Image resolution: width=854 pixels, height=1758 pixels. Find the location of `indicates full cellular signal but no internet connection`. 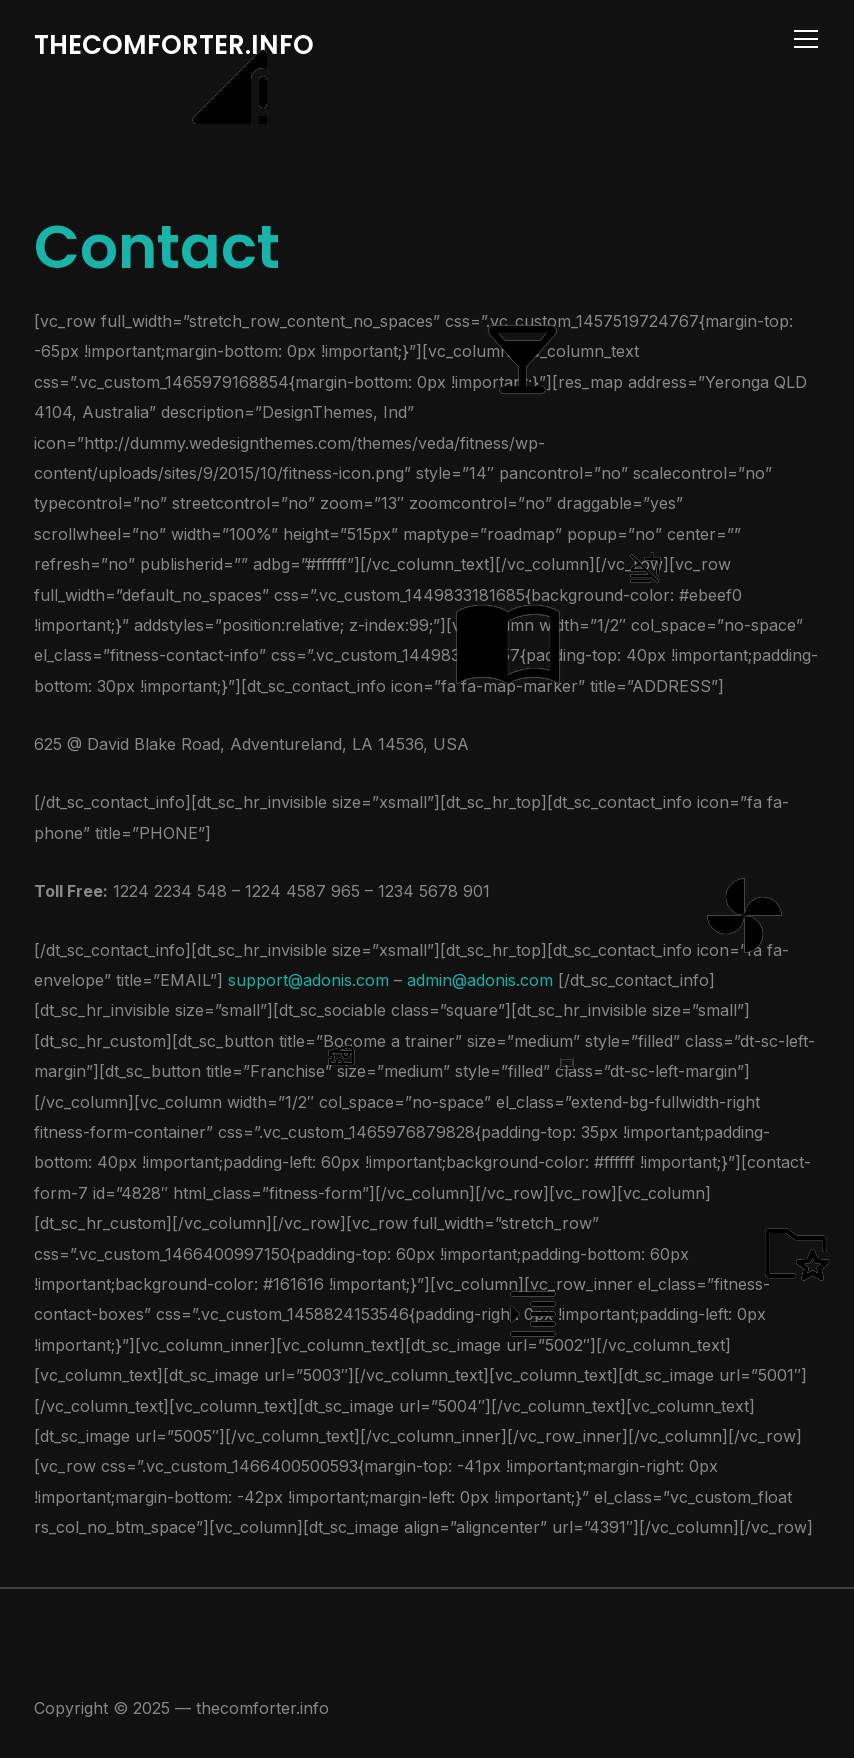

indicates full cellular signal but no internet connection is located at coordinates (227, 84).